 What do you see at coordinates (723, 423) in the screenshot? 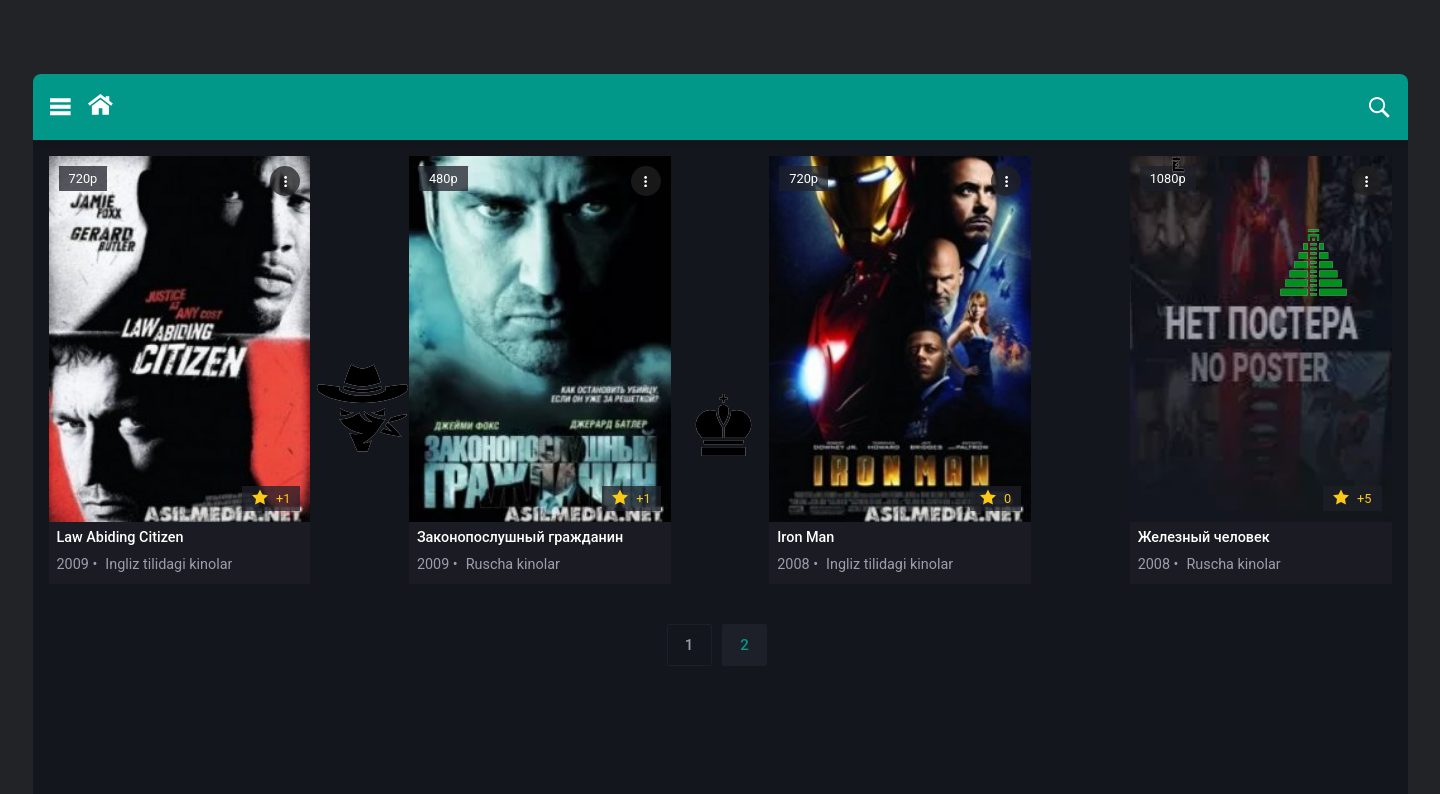
I see `select the king piece in a chess game` at bounding box center [723, 423].